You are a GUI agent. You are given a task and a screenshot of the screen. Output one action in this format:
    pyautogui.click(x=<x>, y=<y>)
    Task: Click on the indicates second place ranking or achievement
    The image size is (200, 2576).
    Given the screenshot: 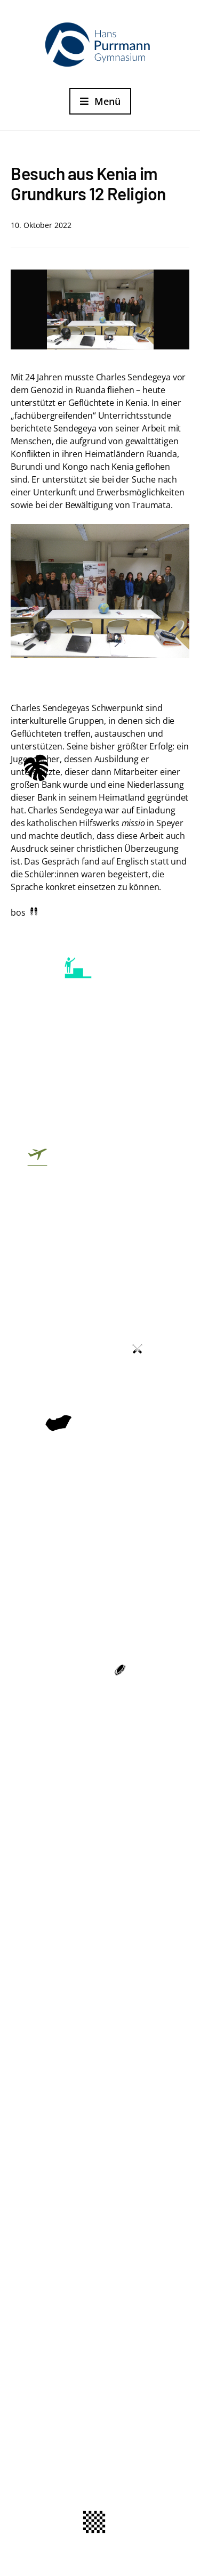 What is the action you would take?
    pyautogui.click(x=78, y=965)
    